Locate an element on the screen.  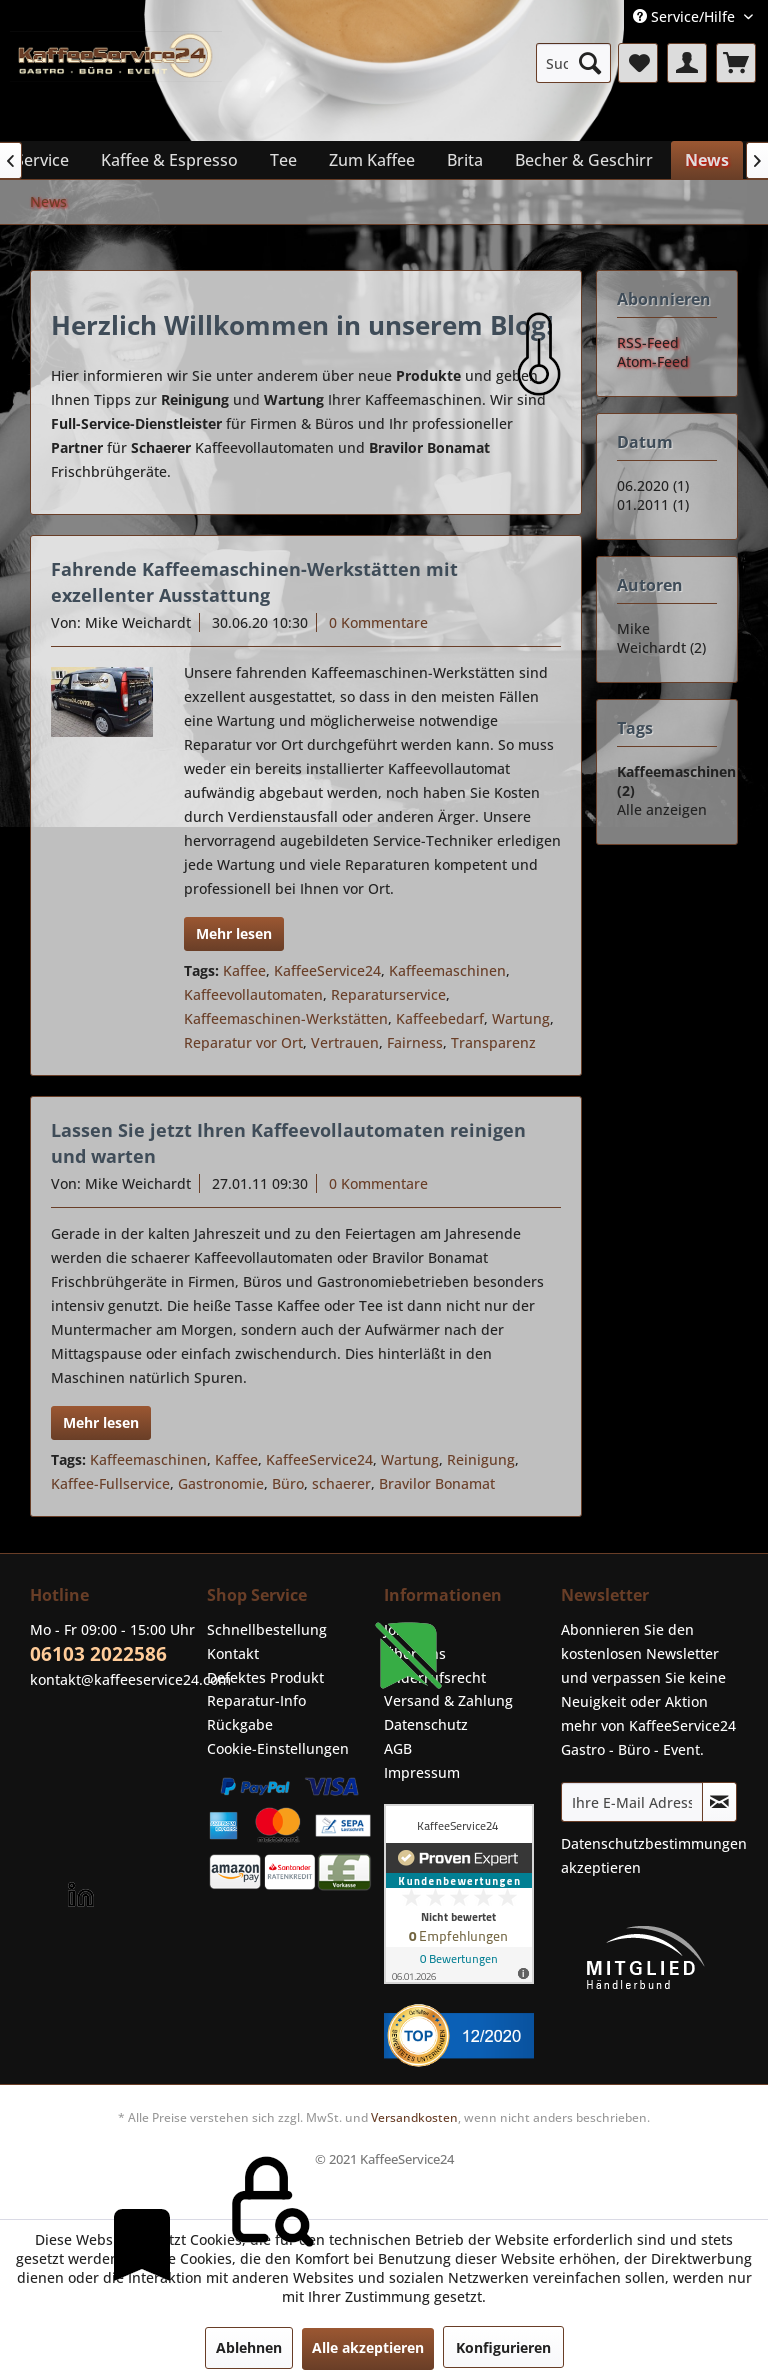
view current temperature is located at coordinates (539, 354).